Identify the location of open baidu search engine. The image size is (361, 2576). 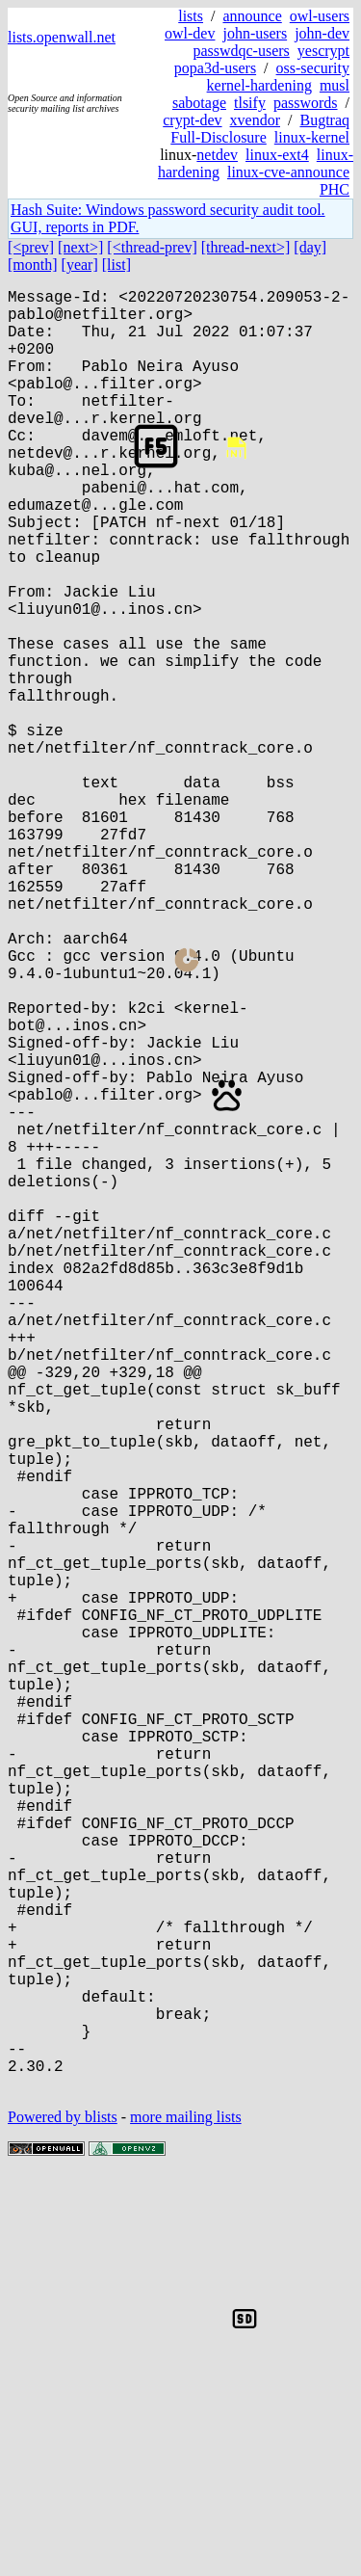
(226, 1096).